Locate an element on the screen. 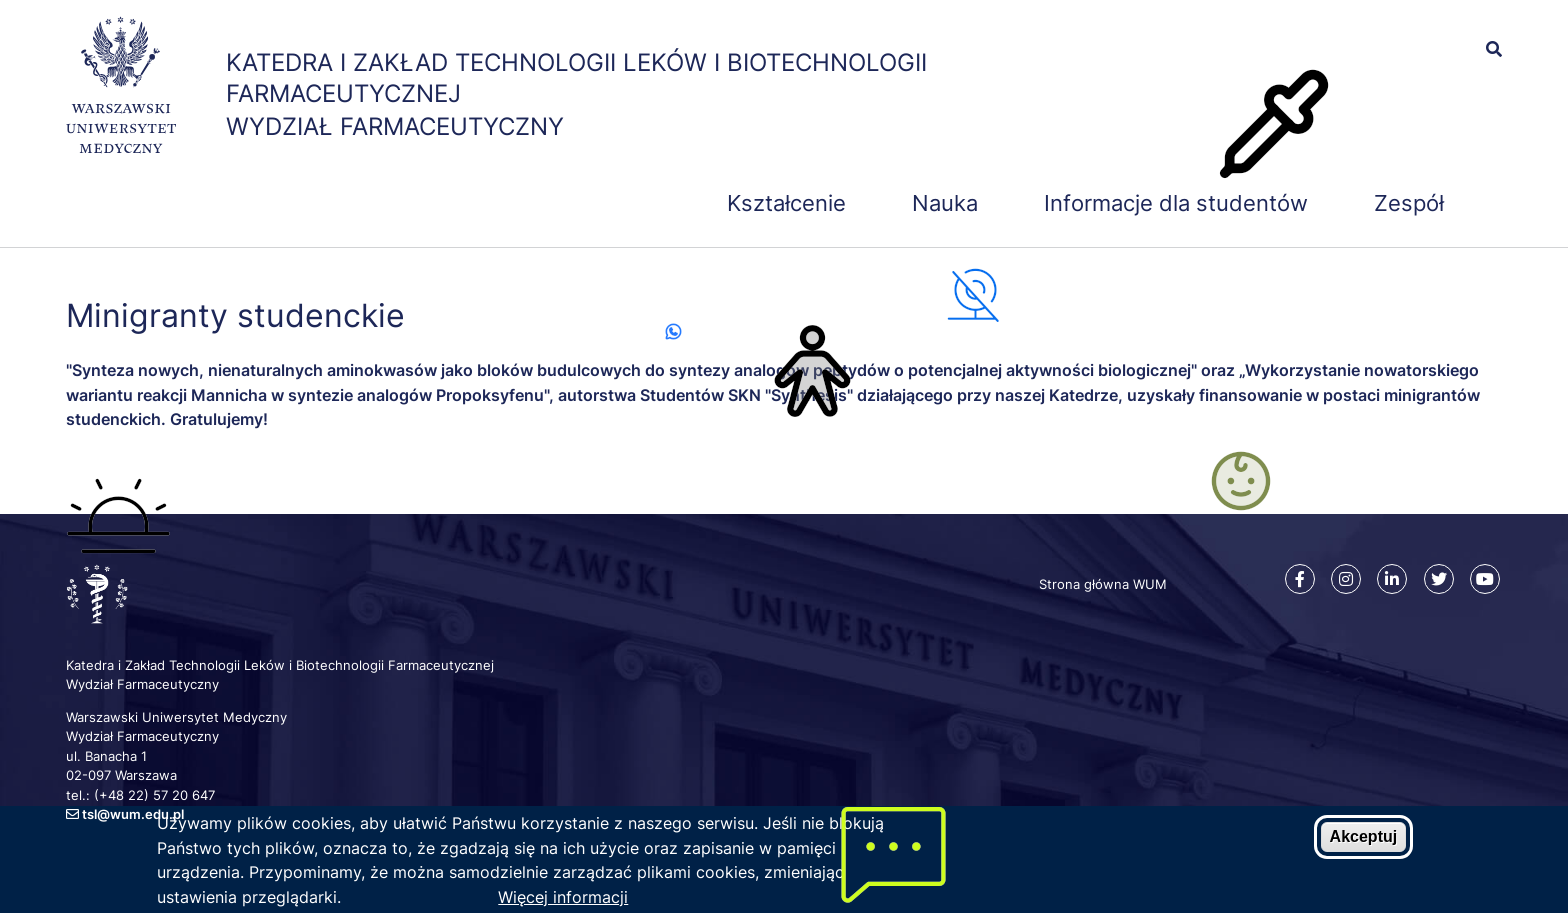 This screenshot has width=1568, height=913. webcam is disabled or turned off is located at coordinates (975, 296).